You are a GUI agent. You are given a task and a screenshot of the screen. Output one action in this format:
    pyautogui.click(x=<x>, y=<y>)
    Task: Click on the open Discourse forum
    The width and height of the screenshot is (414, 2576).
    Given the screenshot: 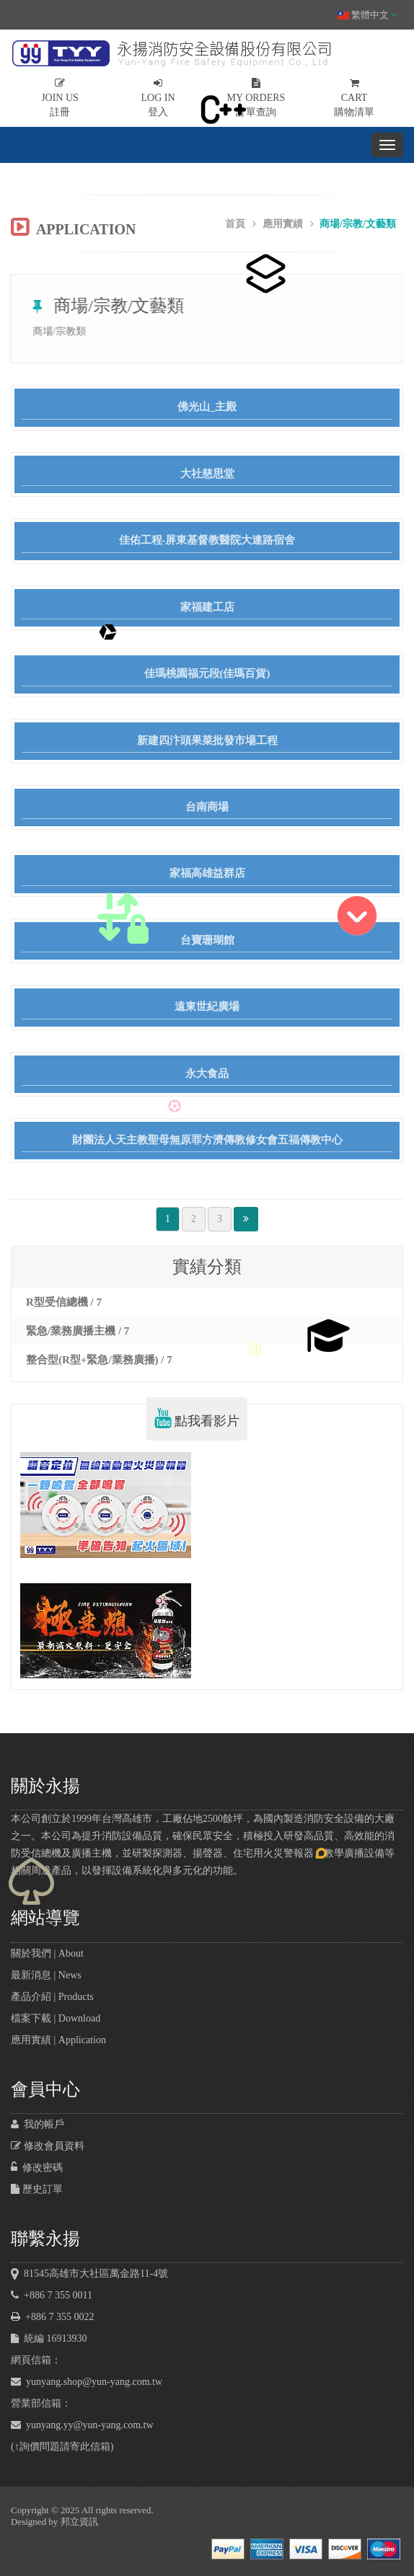 What is the action you would take?
    pyautogui.click(x=321, y=1853)
    